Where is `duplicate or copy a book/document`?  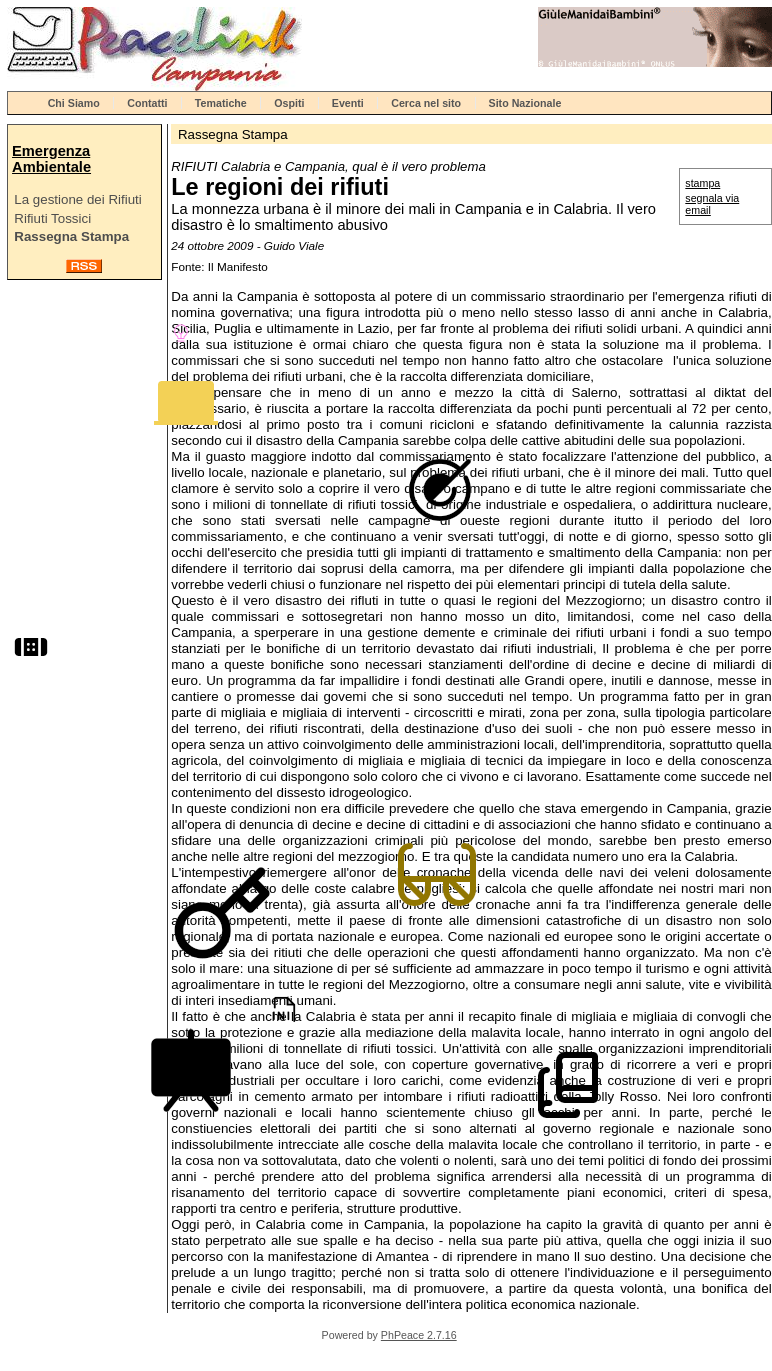
duplicate or copy a book/document is located at coordinates (568, 1085).